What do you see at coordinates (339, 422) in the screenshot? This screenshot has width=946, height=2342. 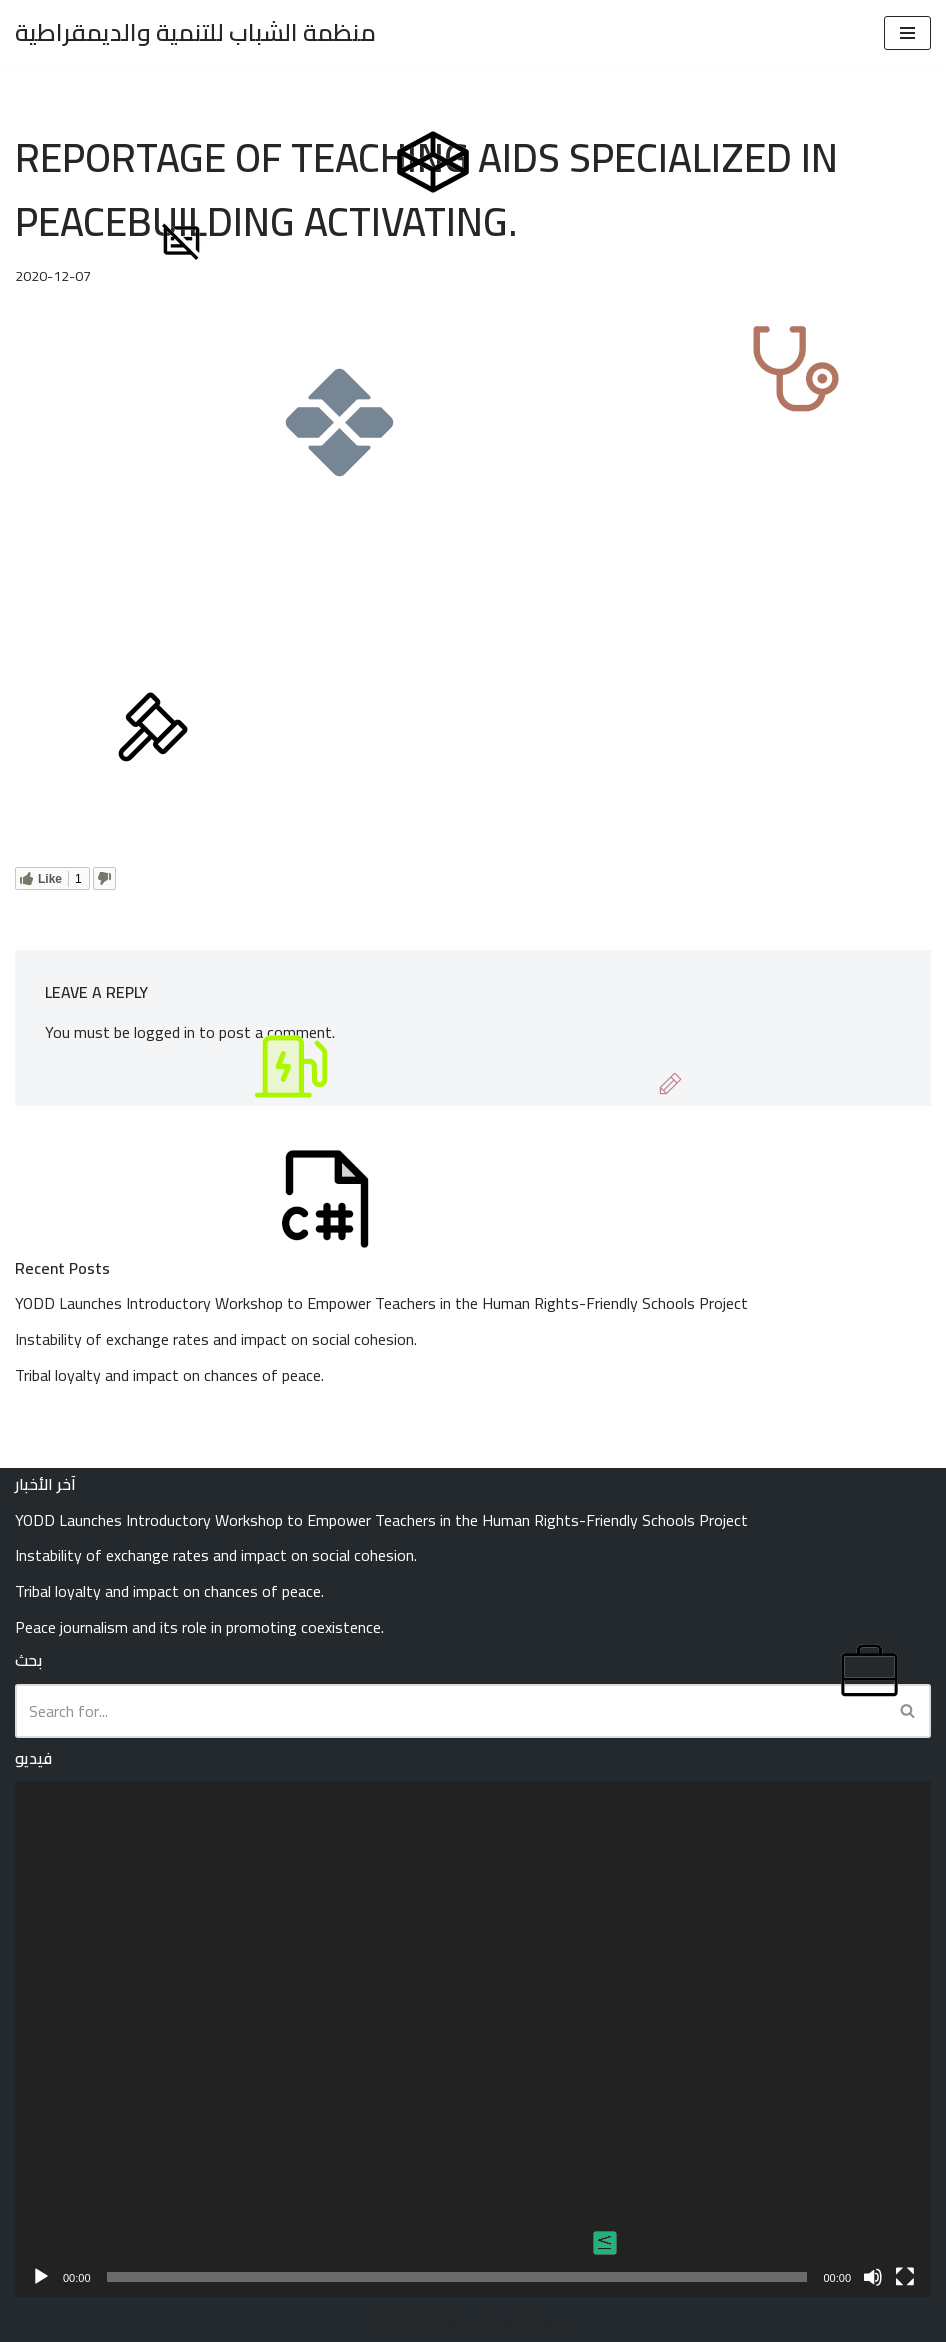 I see `pix instant payment system logo` at bounding box center [339, 422].